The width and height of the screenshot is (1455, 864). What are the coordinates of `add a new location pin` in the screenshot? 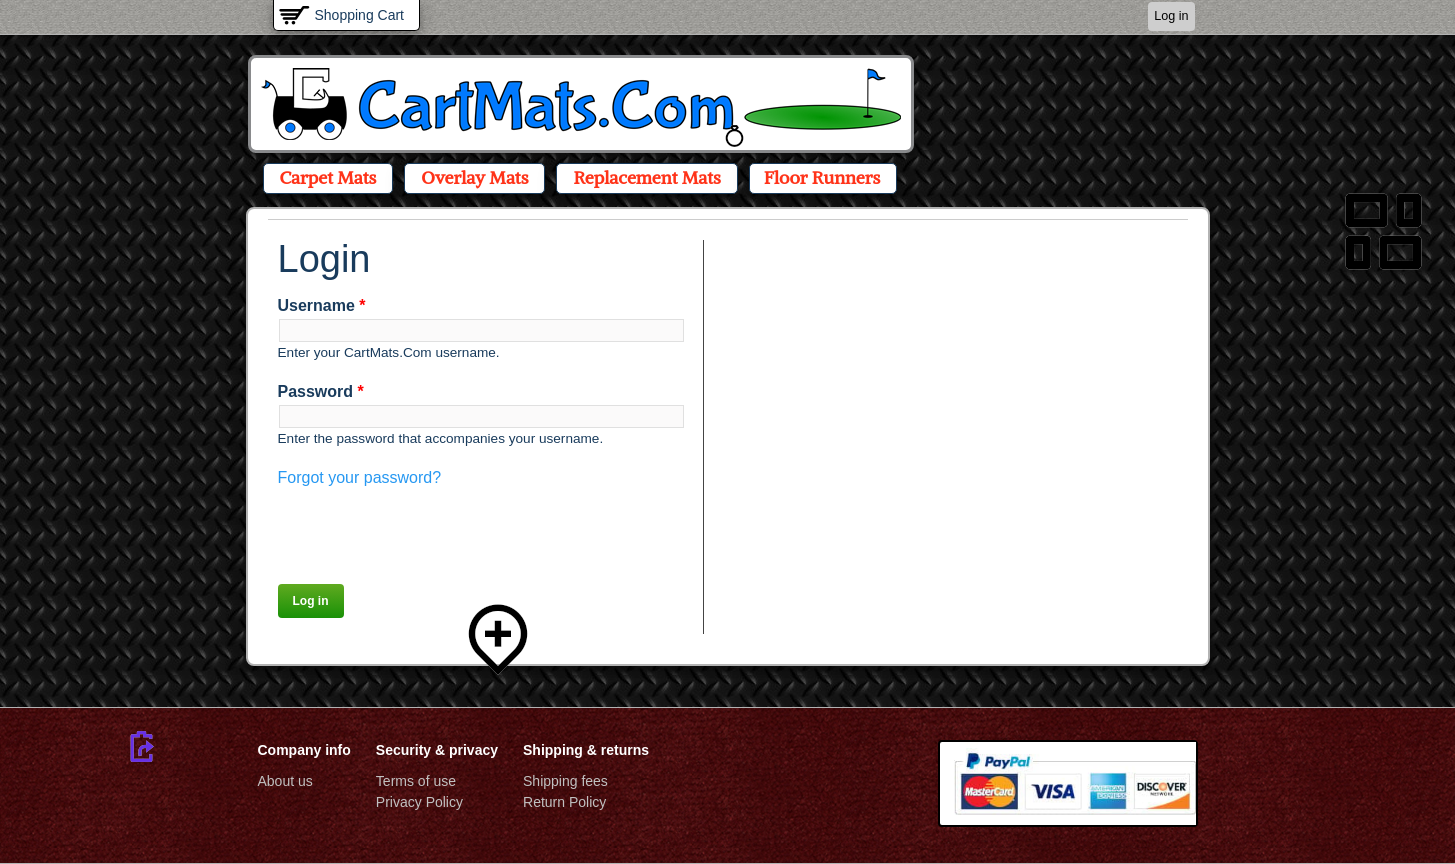 It's located at (498, 637).